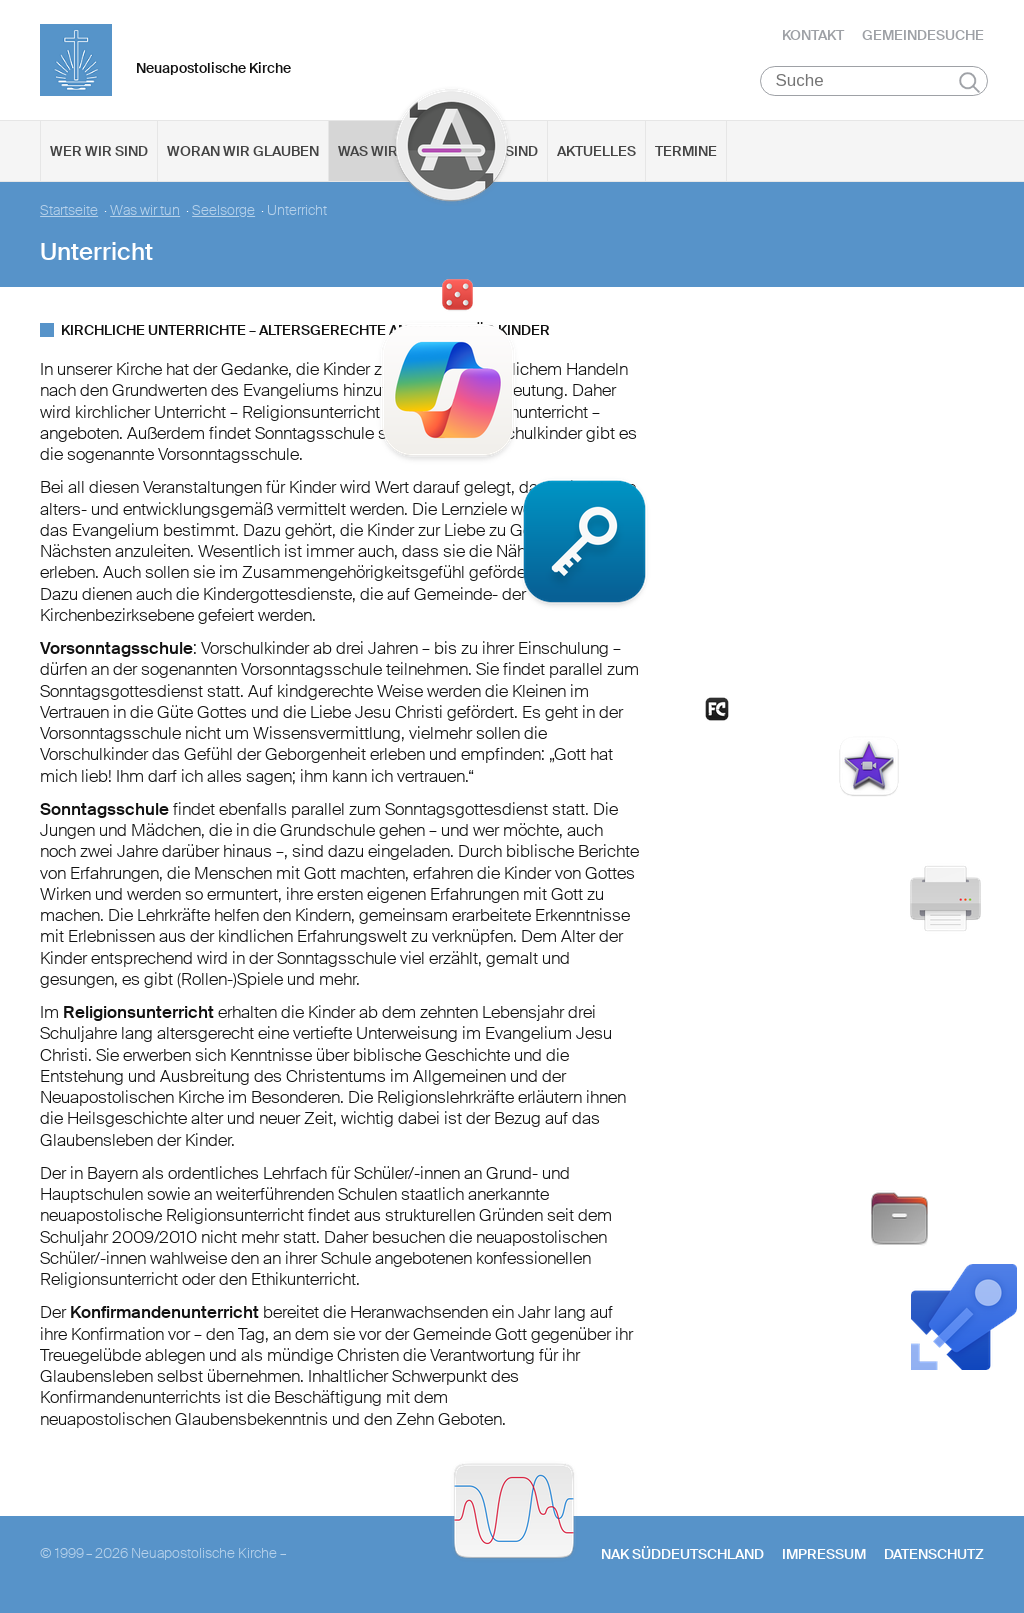 Image resolution: width=1024 pixels, height=1613 pixels. Describe the element at coordinates (964, 1317) in the screenshot. I see `launch the pipelines app` at that location.